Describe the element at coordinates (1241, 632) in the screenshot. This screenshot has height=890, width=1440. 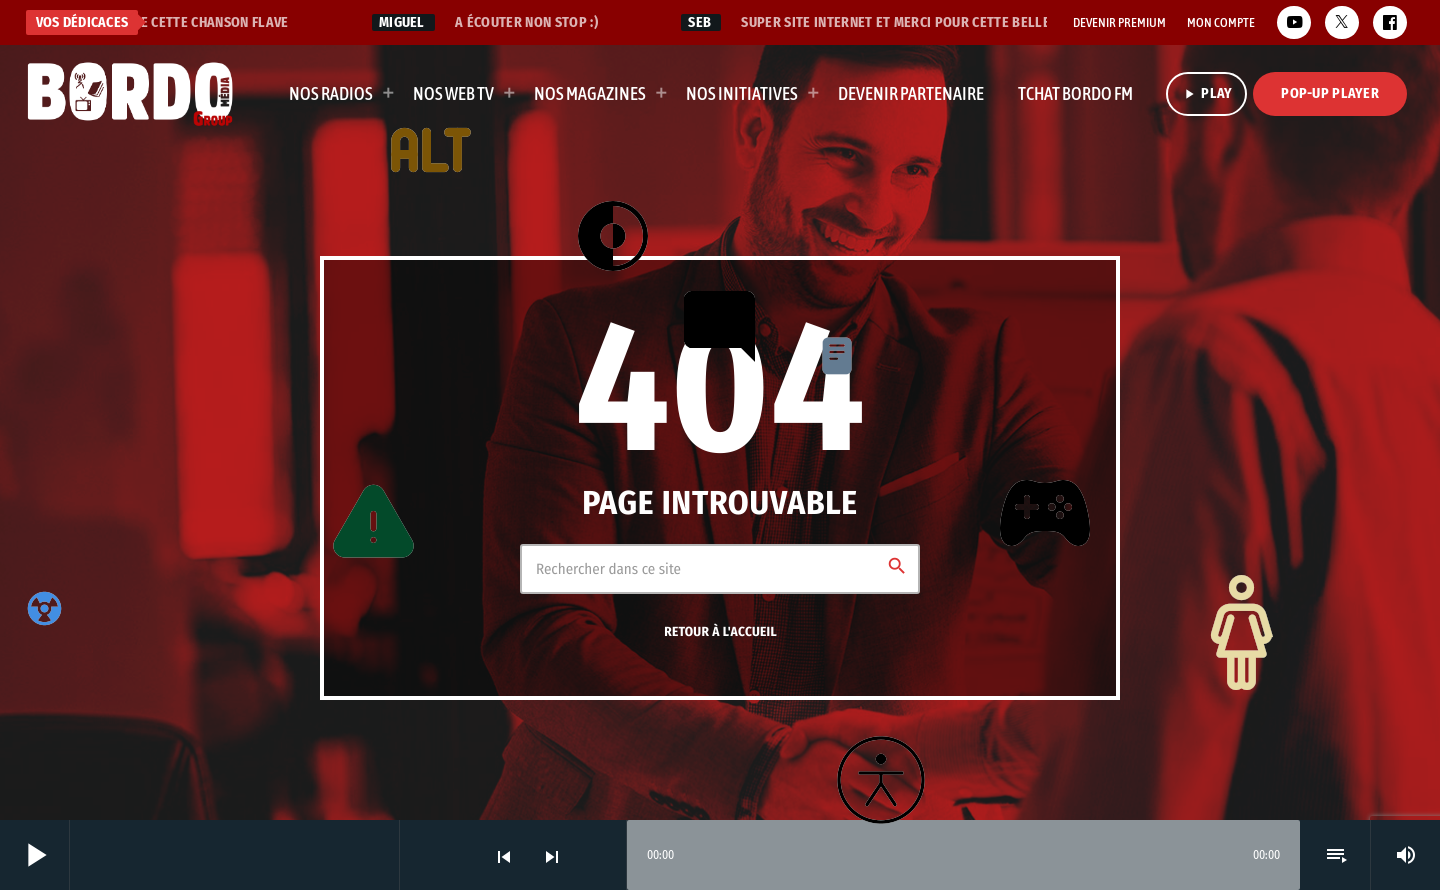
I see `indicates women's restroom or facilities` at that location.